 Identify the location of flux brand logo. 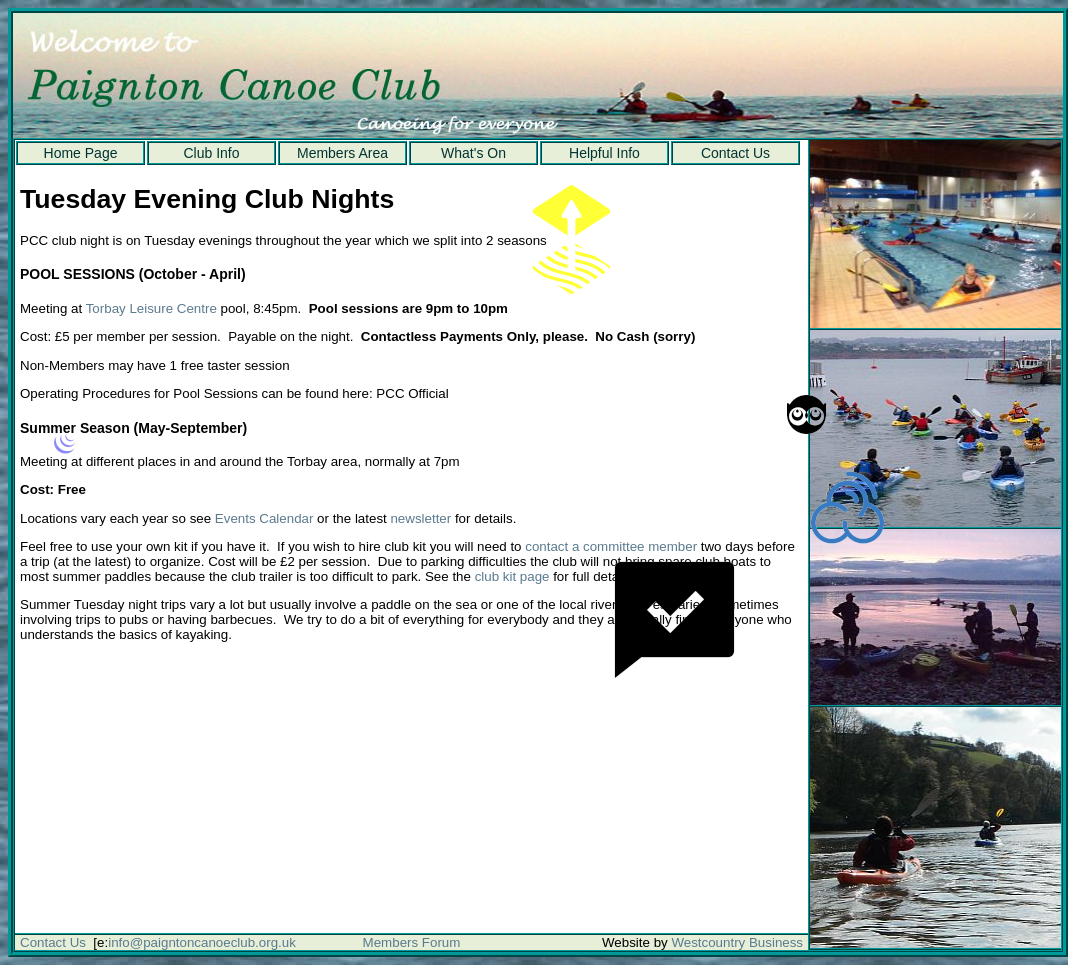
(571, 239).